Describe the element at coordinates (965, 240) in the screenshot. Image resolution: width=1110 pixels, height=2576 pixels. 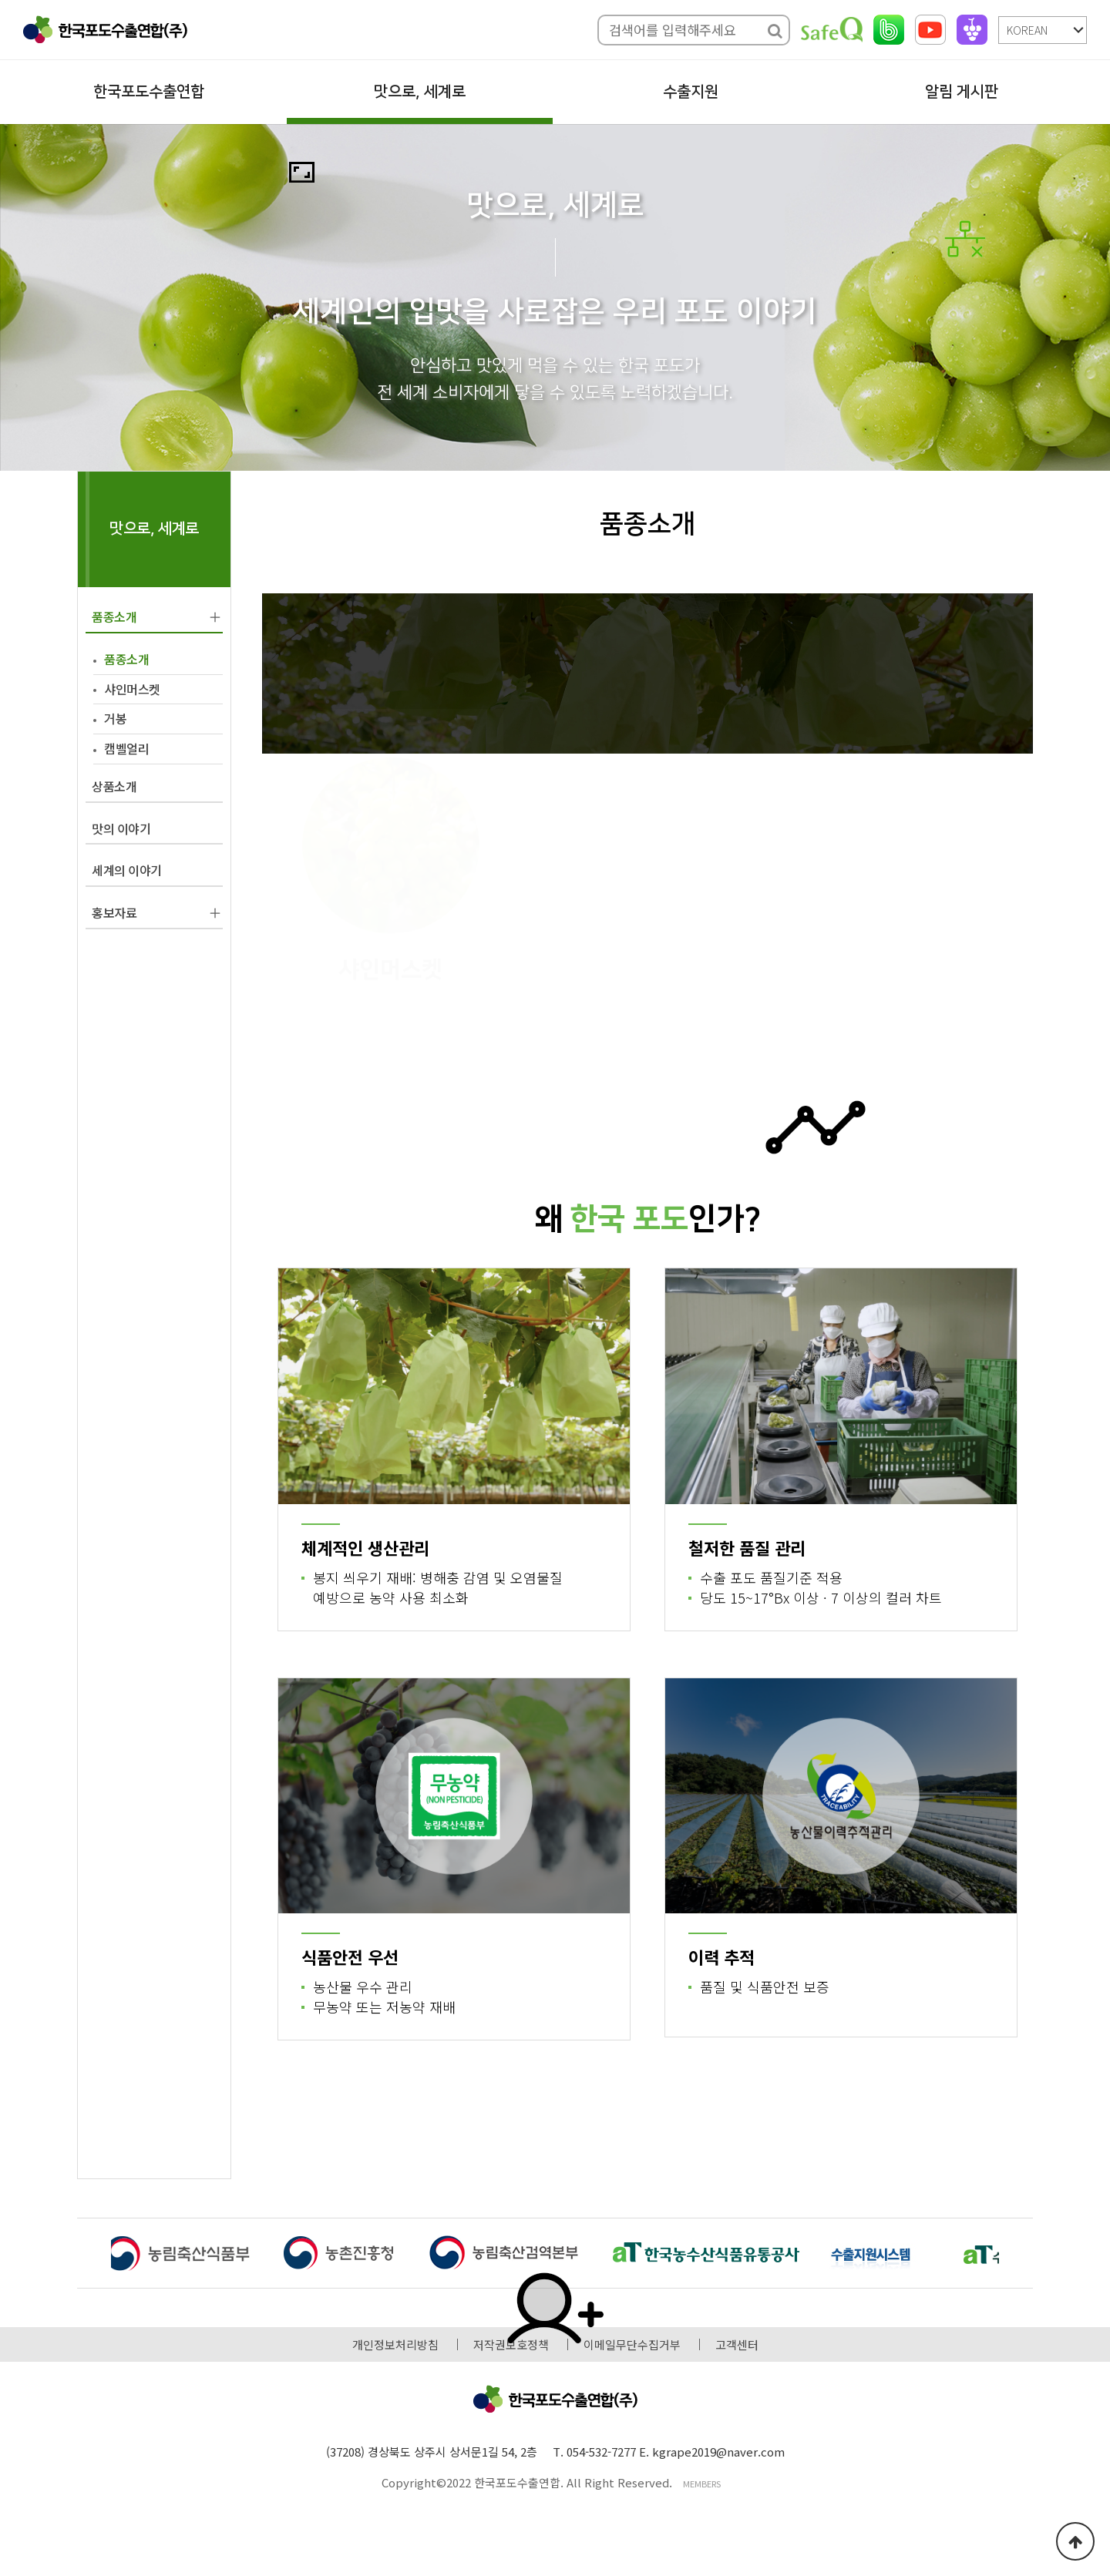
I see `network connection unavailable or disconnected` at that location.